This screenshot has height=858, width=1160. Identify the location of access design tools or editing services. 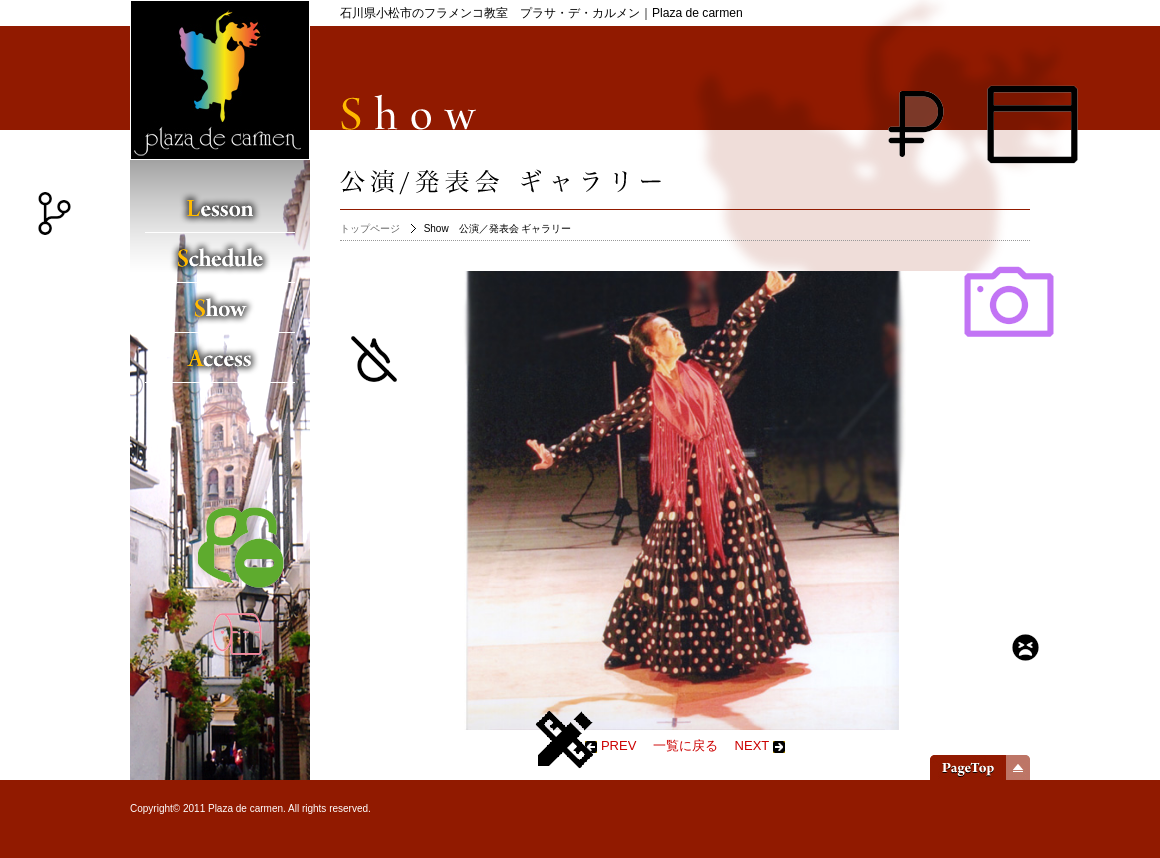
(564, 739).